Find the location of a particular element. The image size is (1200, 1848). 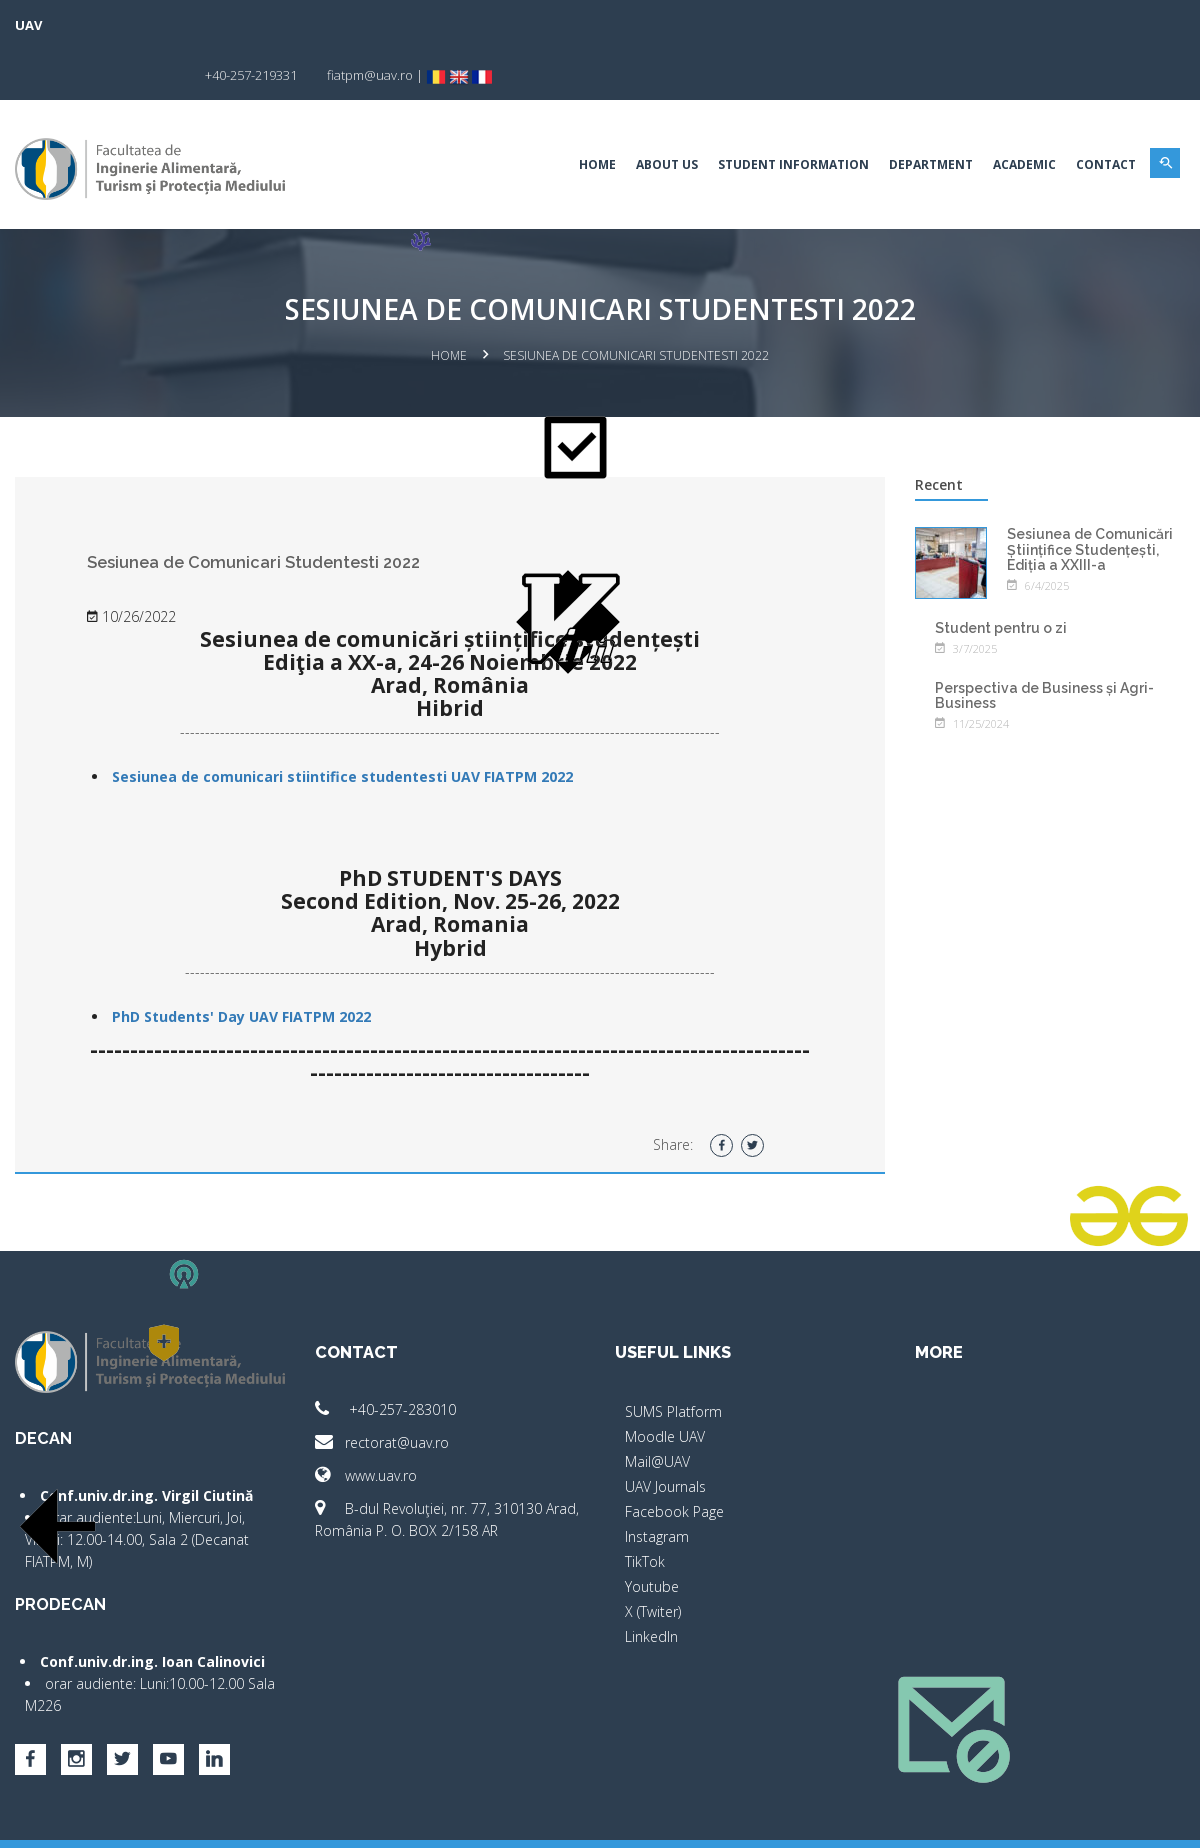

access GPS or location services is located at coordinates (184, 1274).